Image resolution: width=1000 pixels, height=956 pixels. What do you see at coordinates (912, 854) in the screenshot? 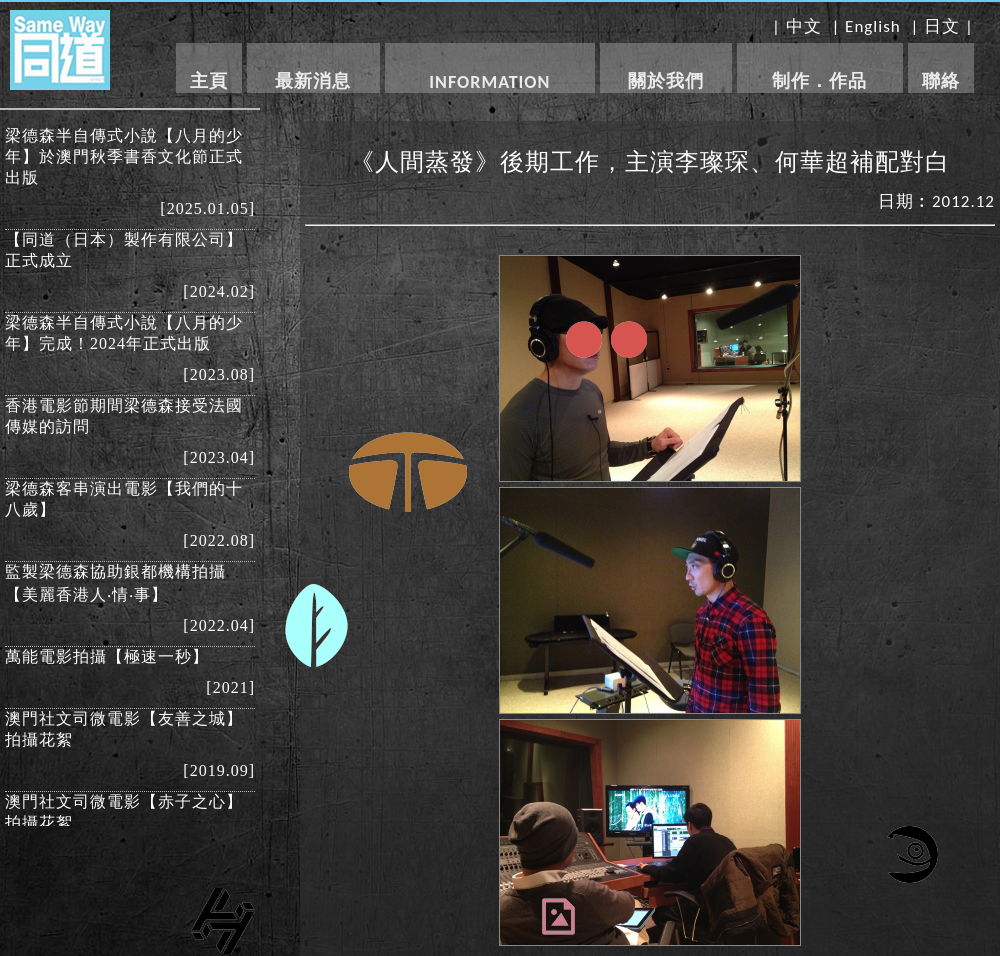
I see `openSUSE Linux distribution logo` at bounding box center [912, 854].